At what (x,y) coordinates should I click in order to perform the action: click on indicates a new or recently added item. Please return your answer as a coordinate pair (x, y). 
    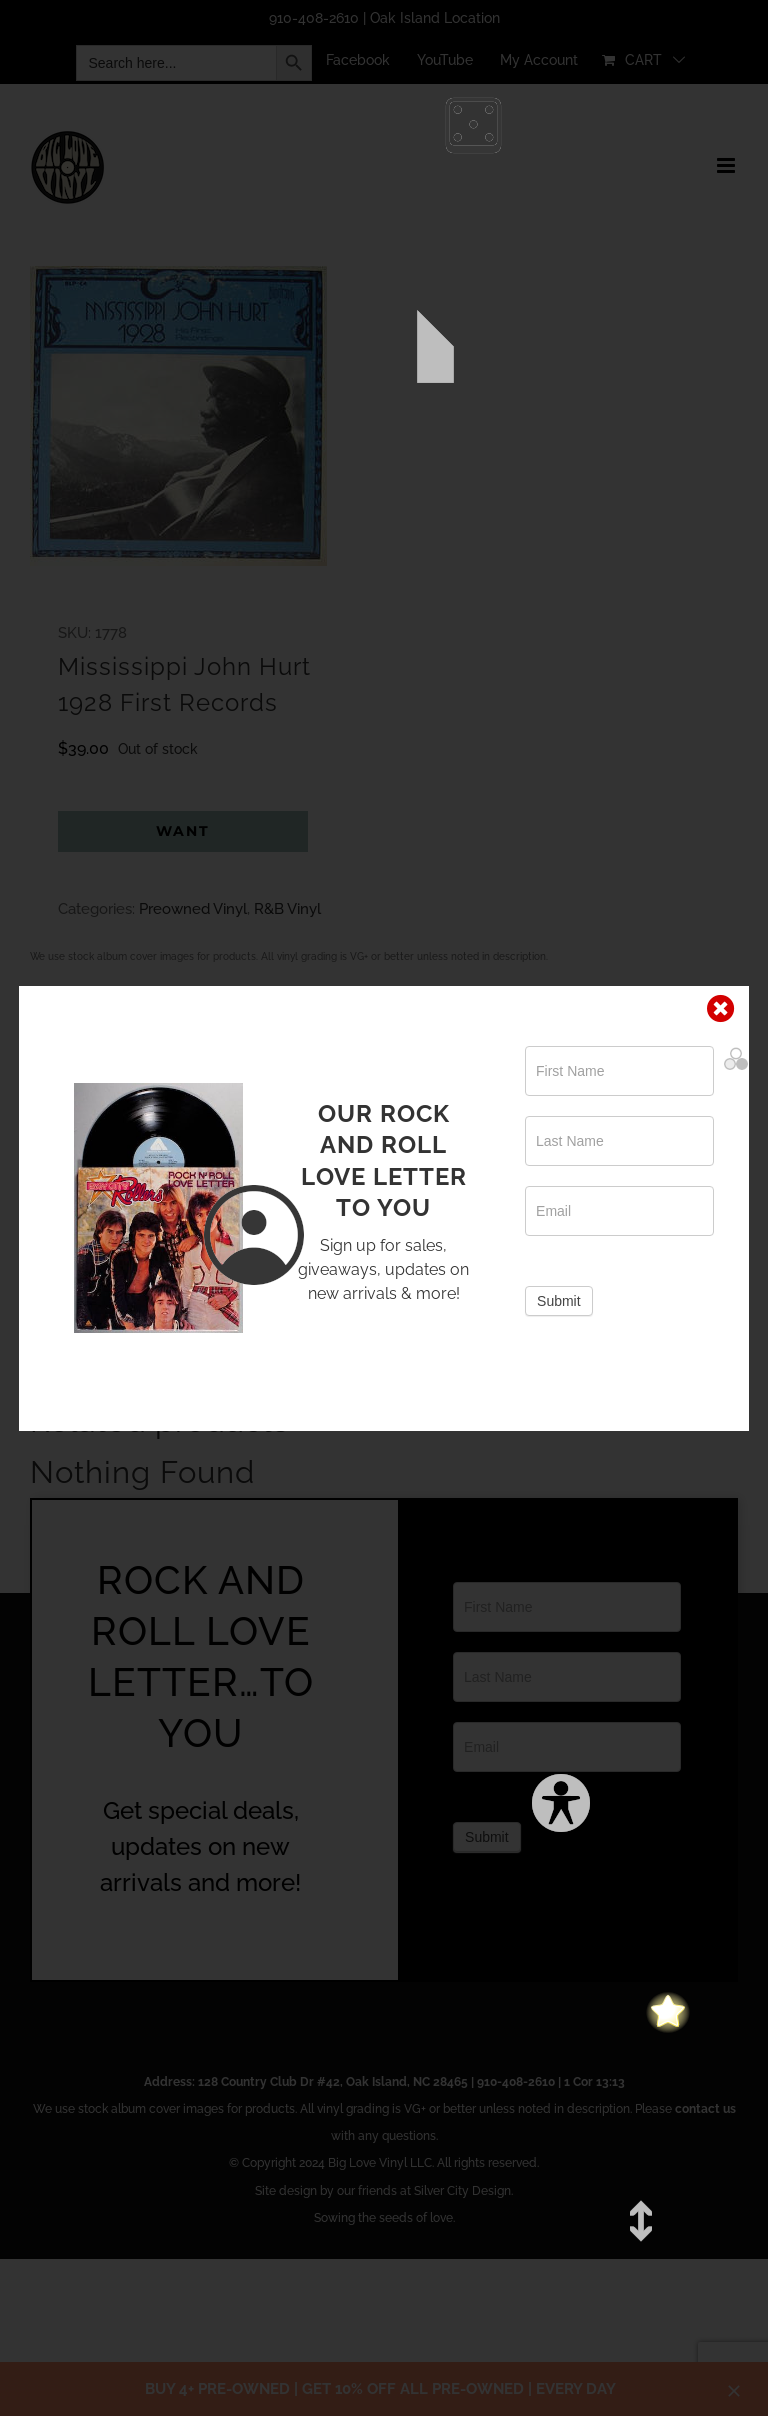
    Looking at the image, I should click on (667, 2013).